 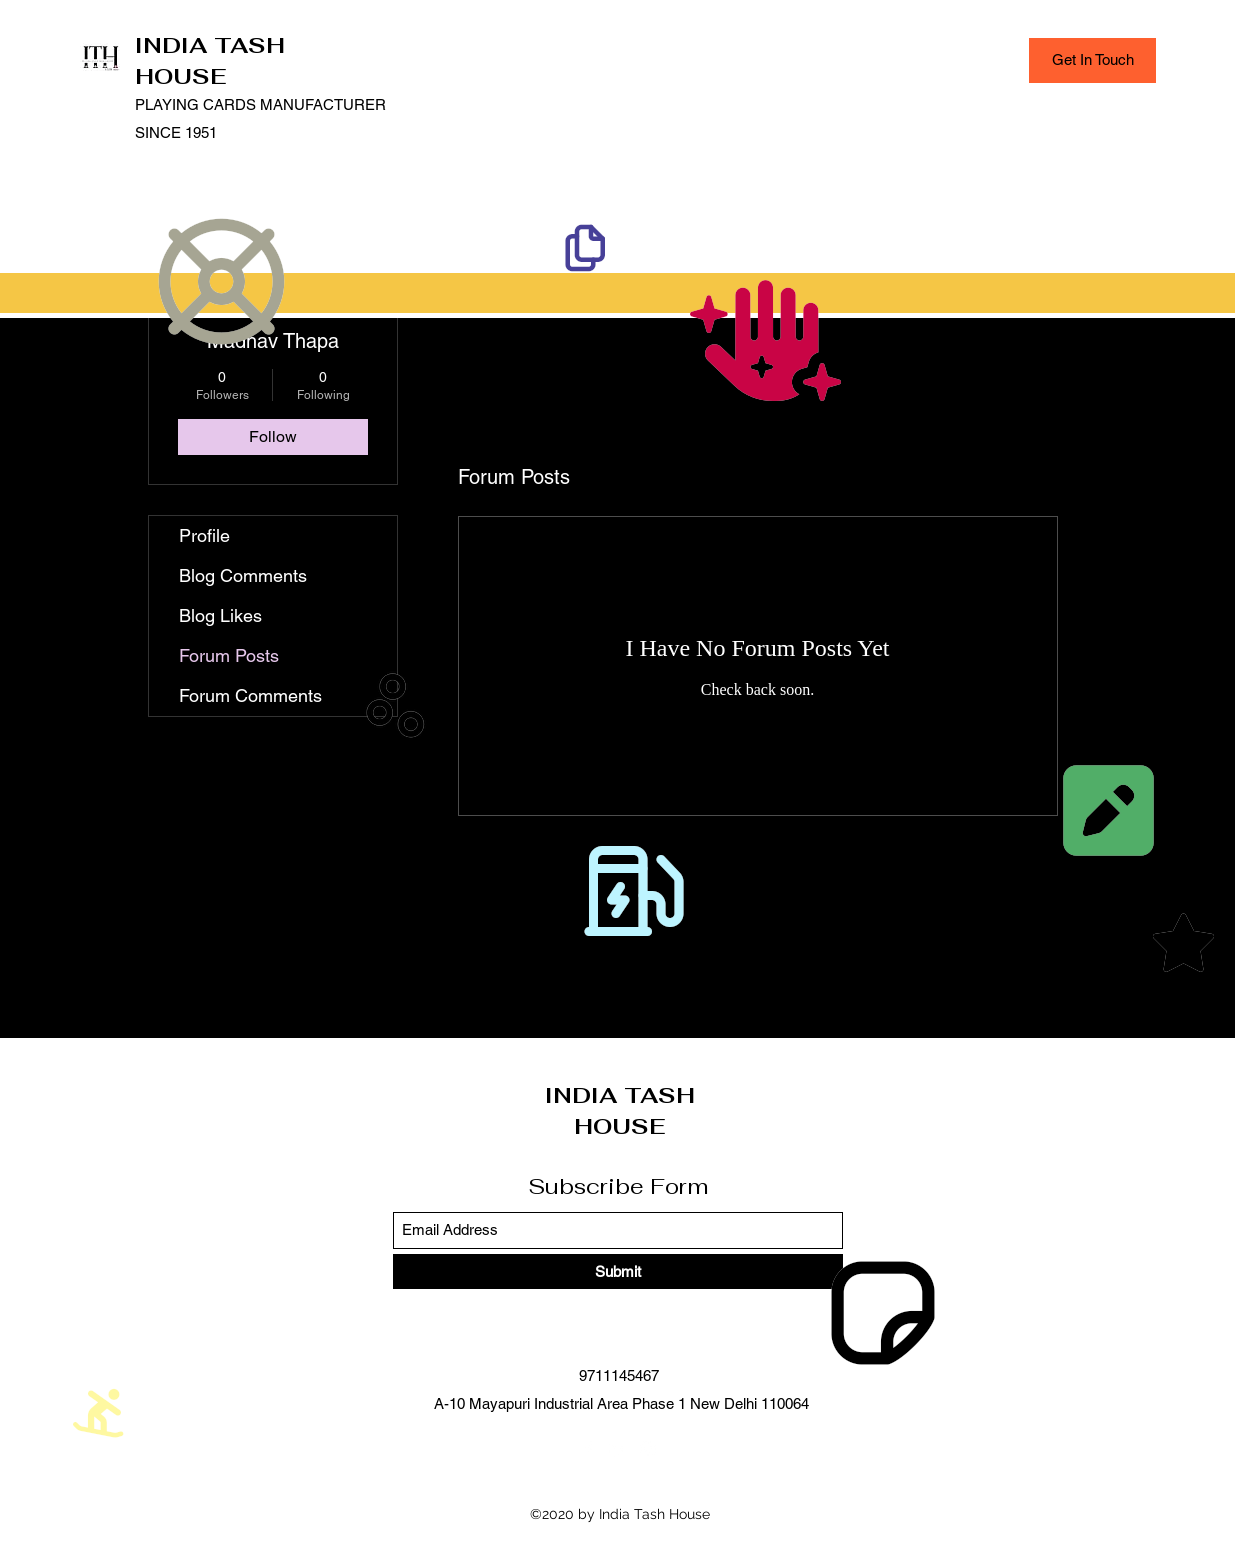 I want to click on mark item as favorite, so click(x=1183, y=945).